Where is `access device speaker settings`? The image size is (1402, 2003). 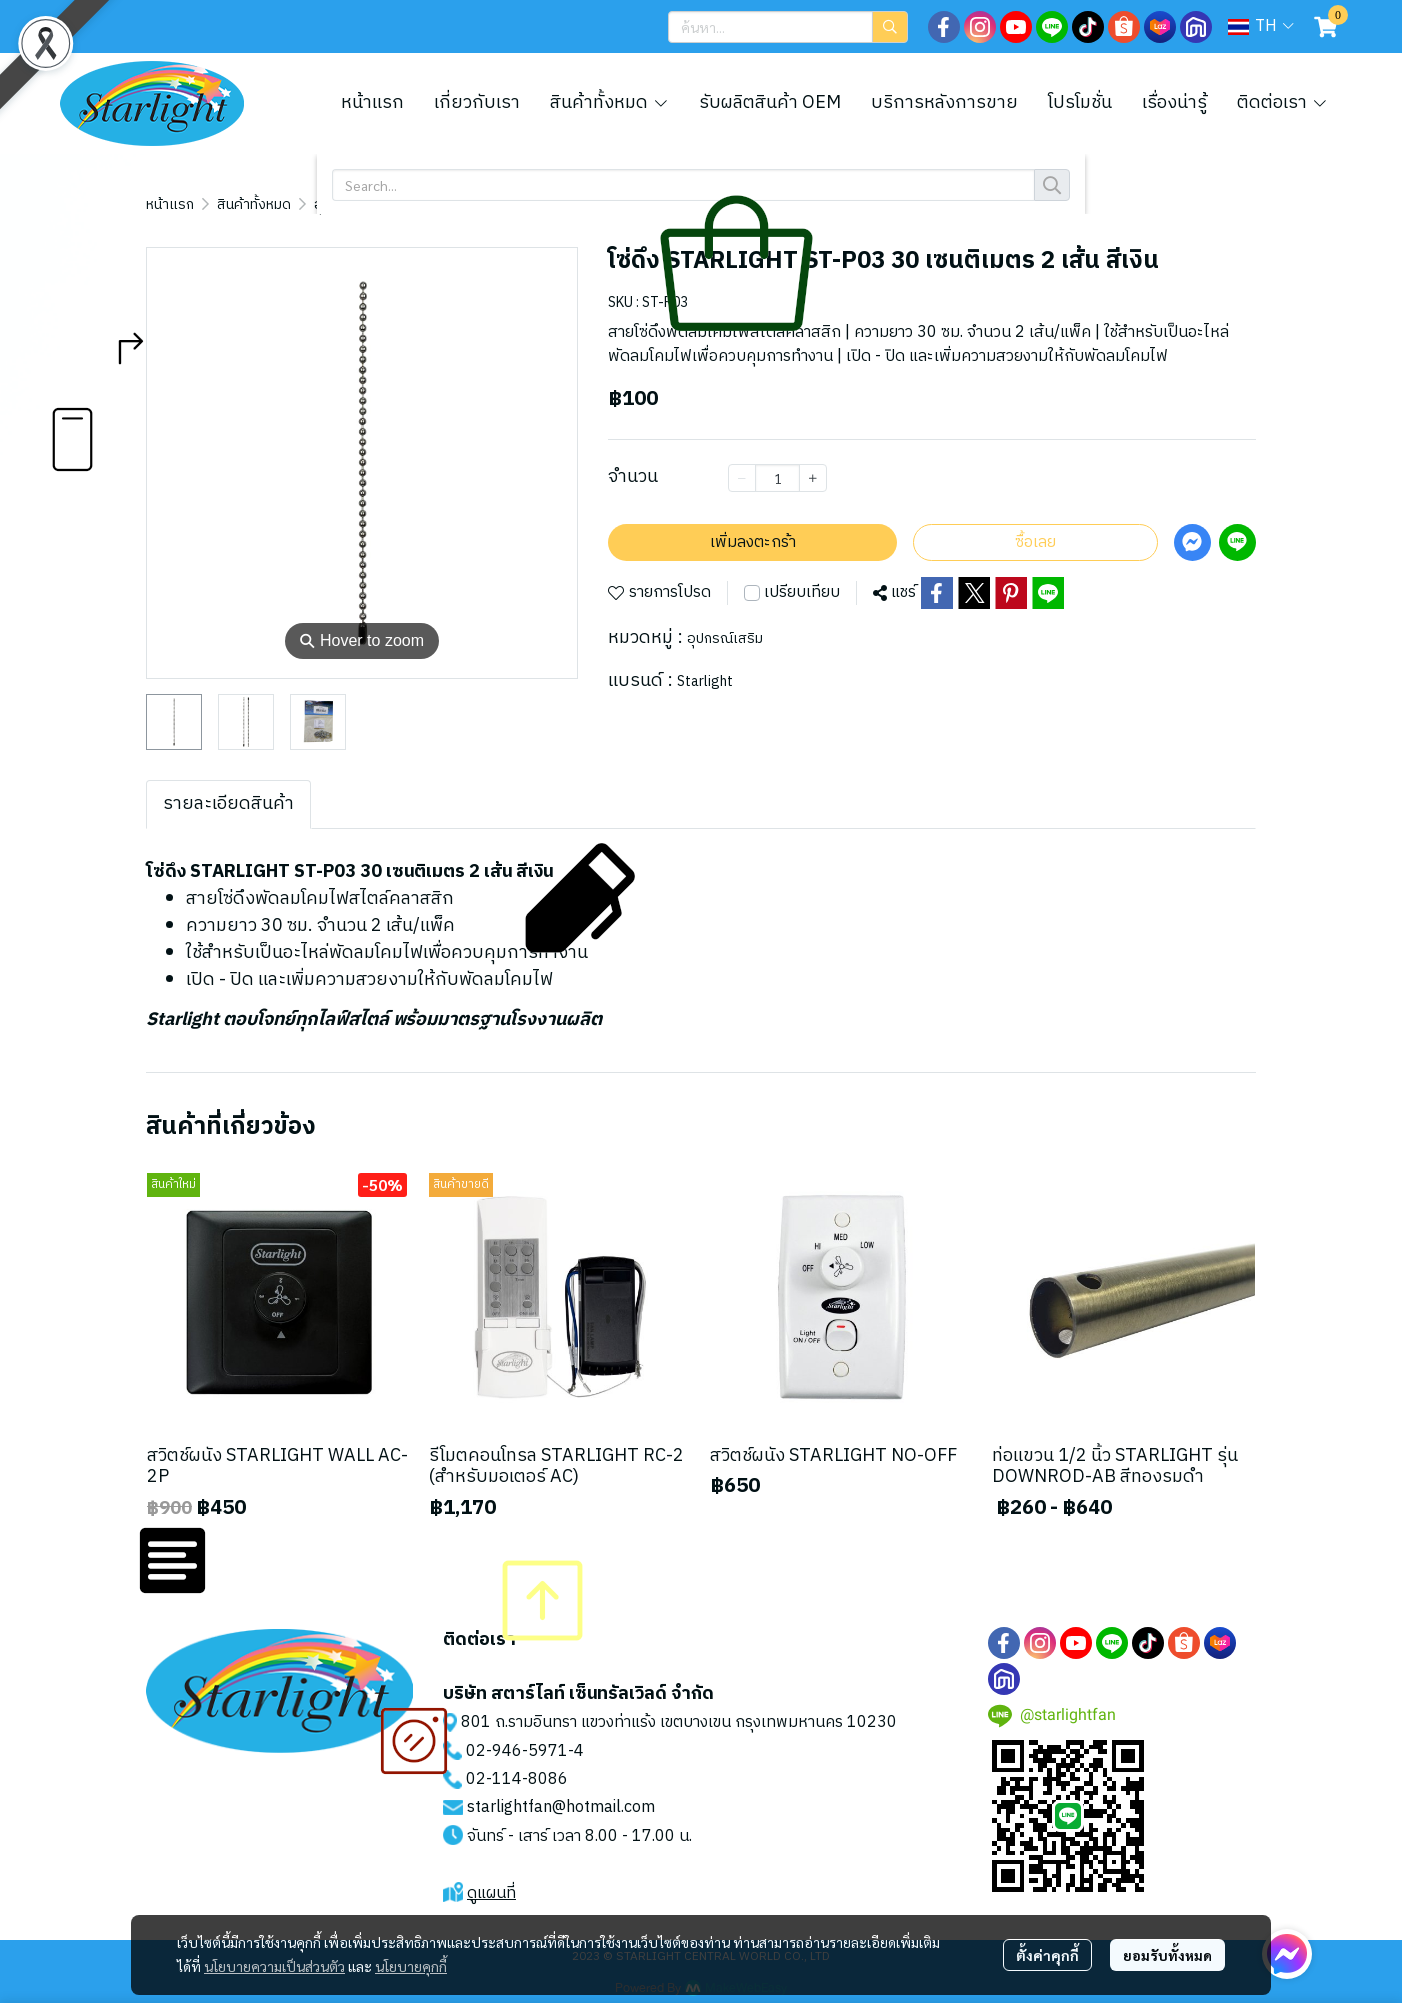
access device speaker settings is located at coordinates (72, 439).